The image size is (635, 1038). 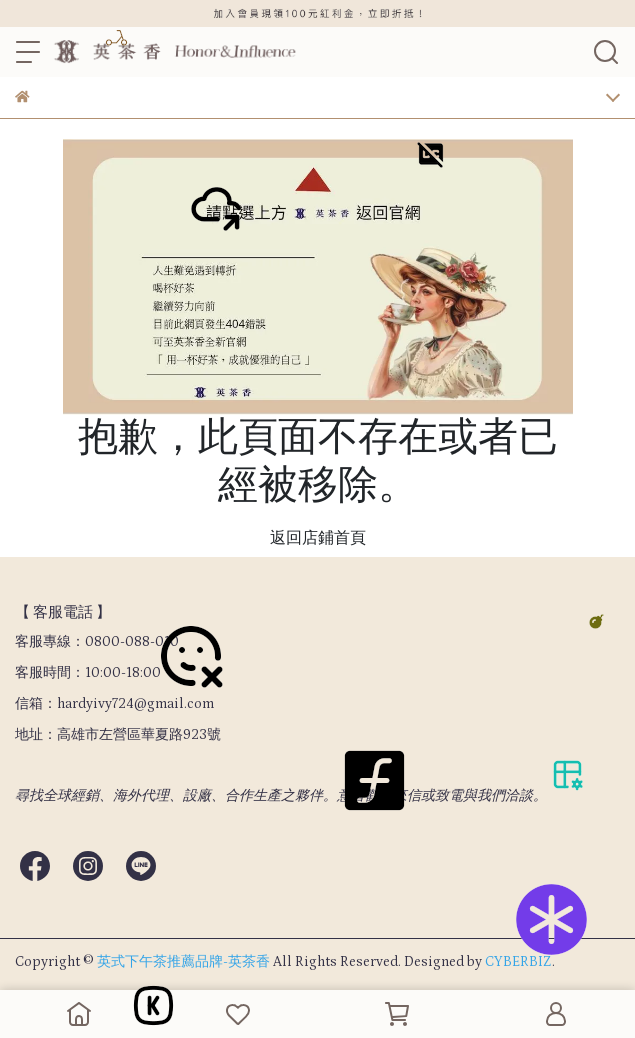 I want to click on delete all data or perform destructive action, so click(x=596, y=621).